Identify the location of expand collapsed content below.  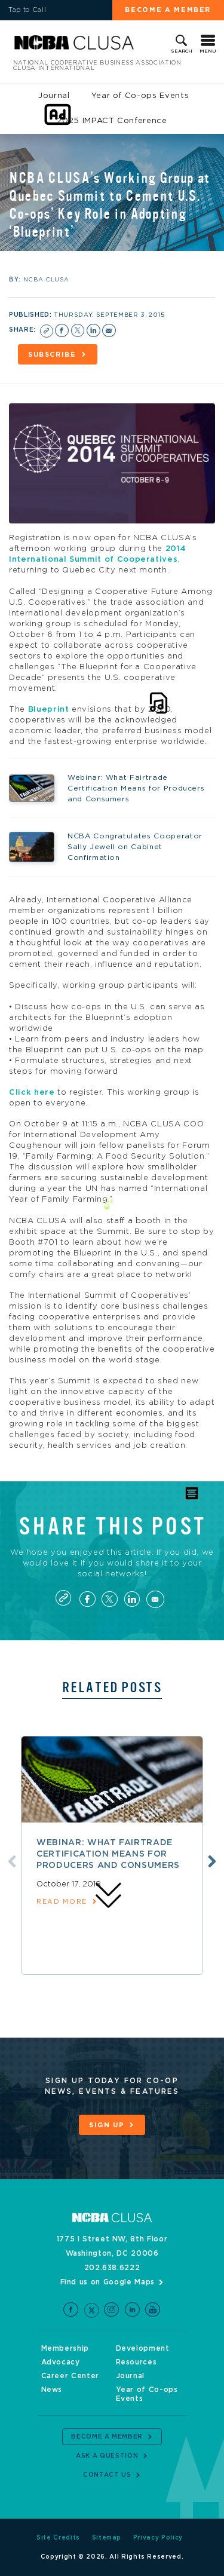
(109, 1896).